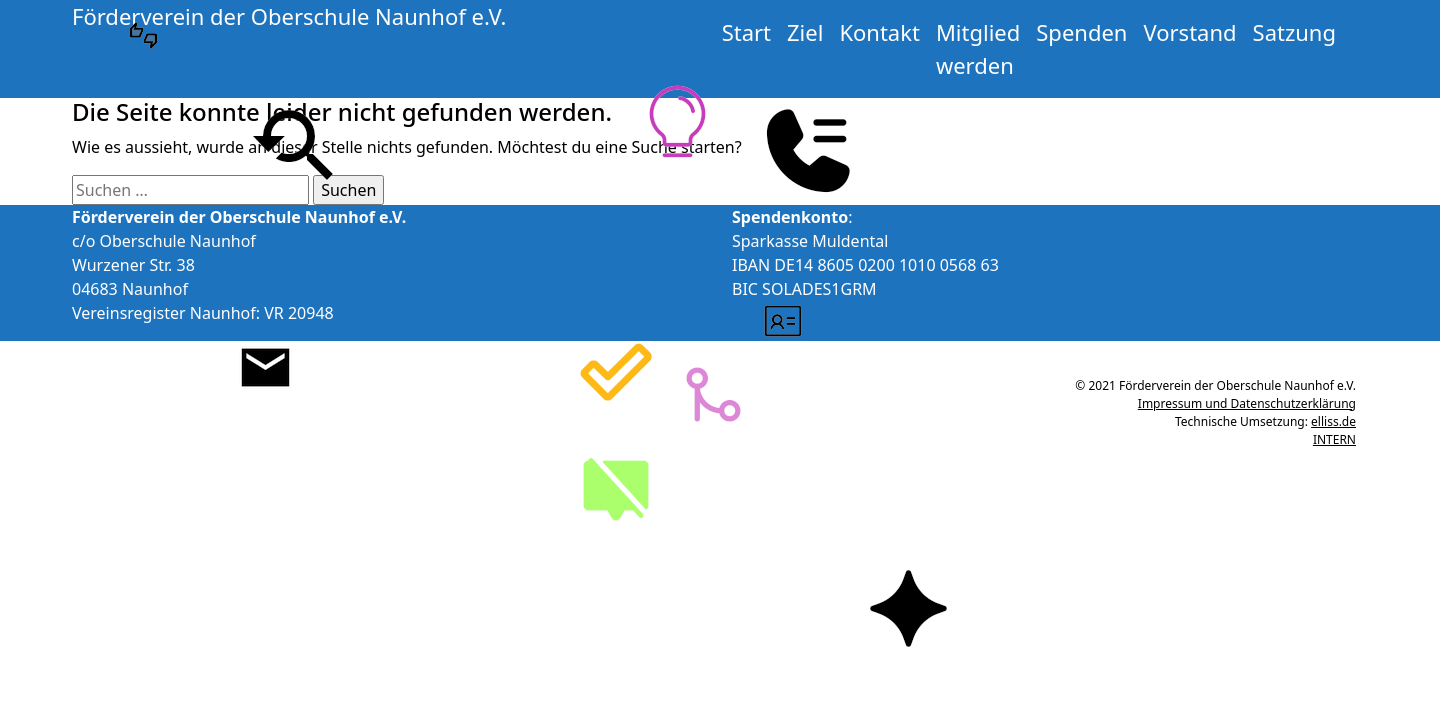 This screenshot has height=720, width=1440. I want to click on rate or provide feedback, so click(143, 35).